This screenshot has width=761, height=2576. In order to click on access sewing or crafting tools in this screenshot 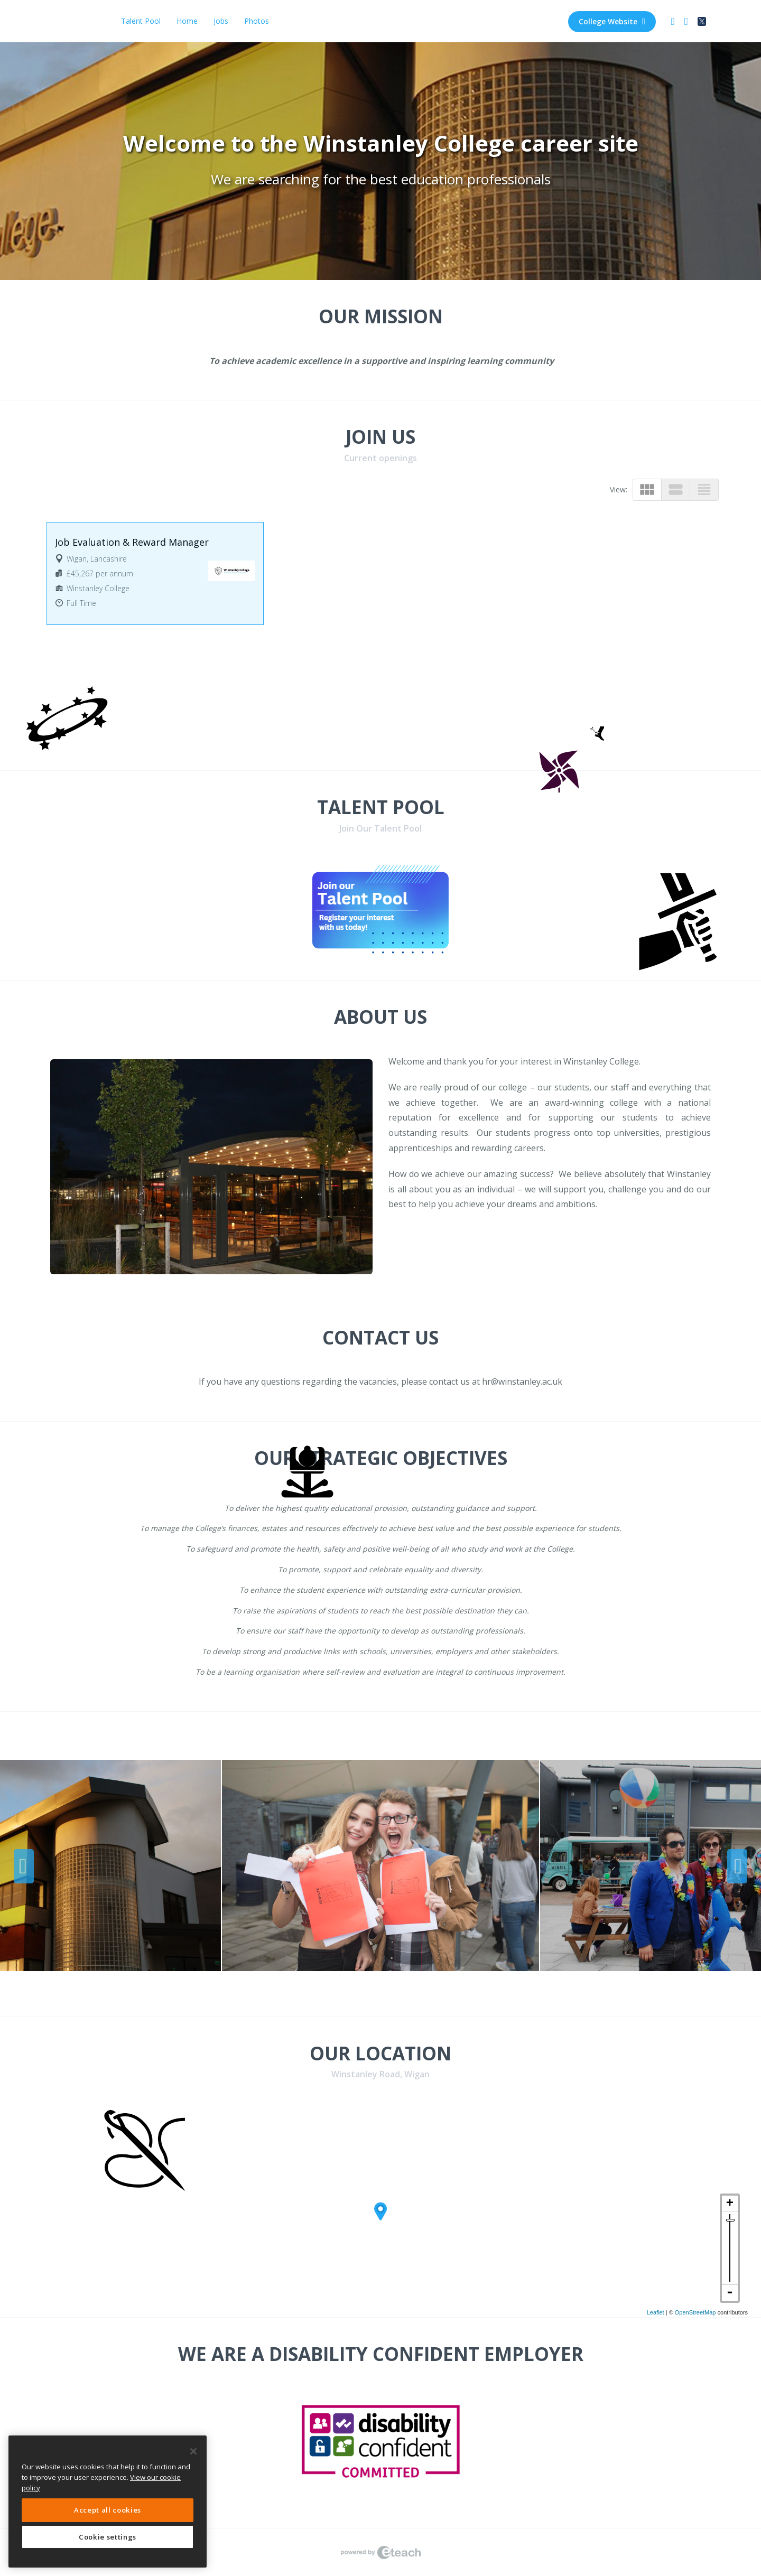, I will do `click(144, 2150)`.